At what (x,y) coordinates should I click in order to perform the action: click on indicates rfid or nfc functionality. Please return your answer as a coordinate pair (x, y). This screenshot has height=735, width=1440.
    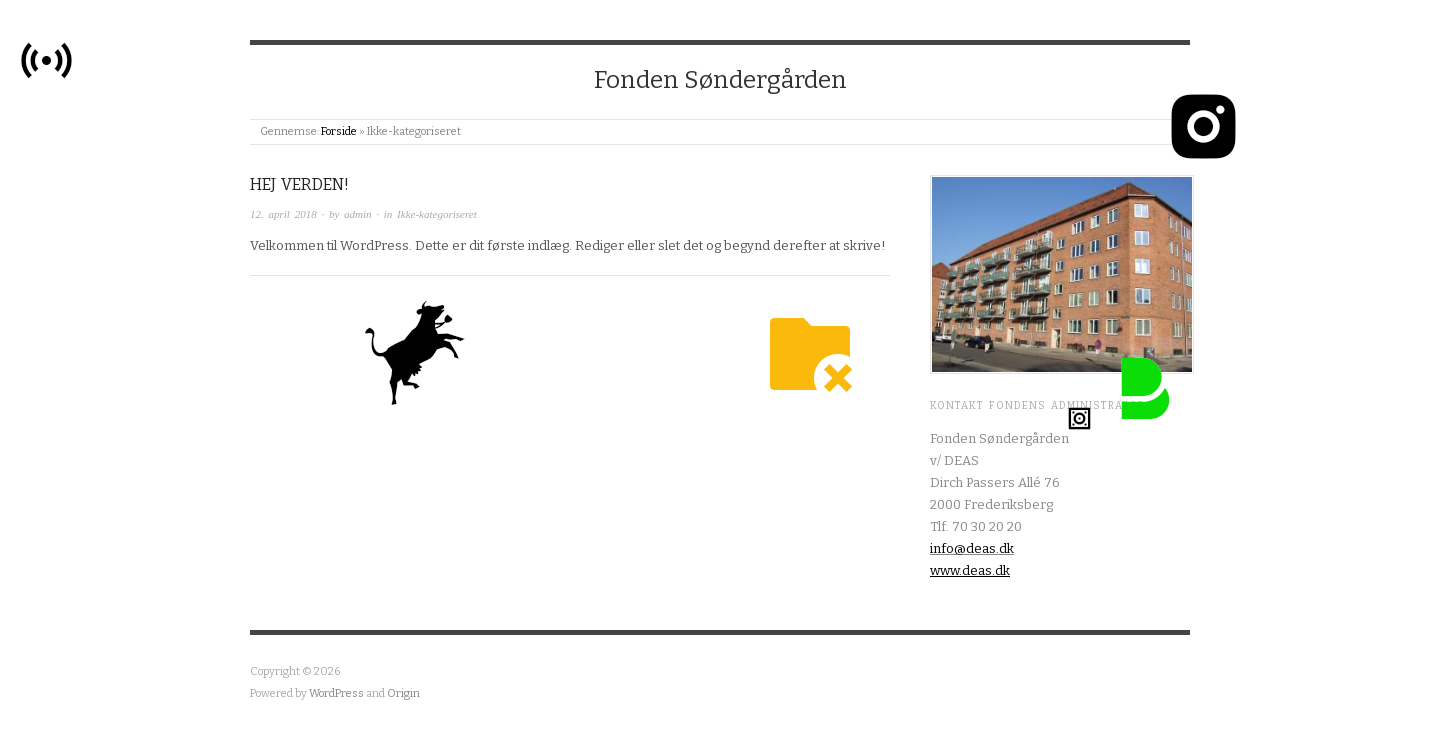
    Looking at the image, I should click on (46, 60).